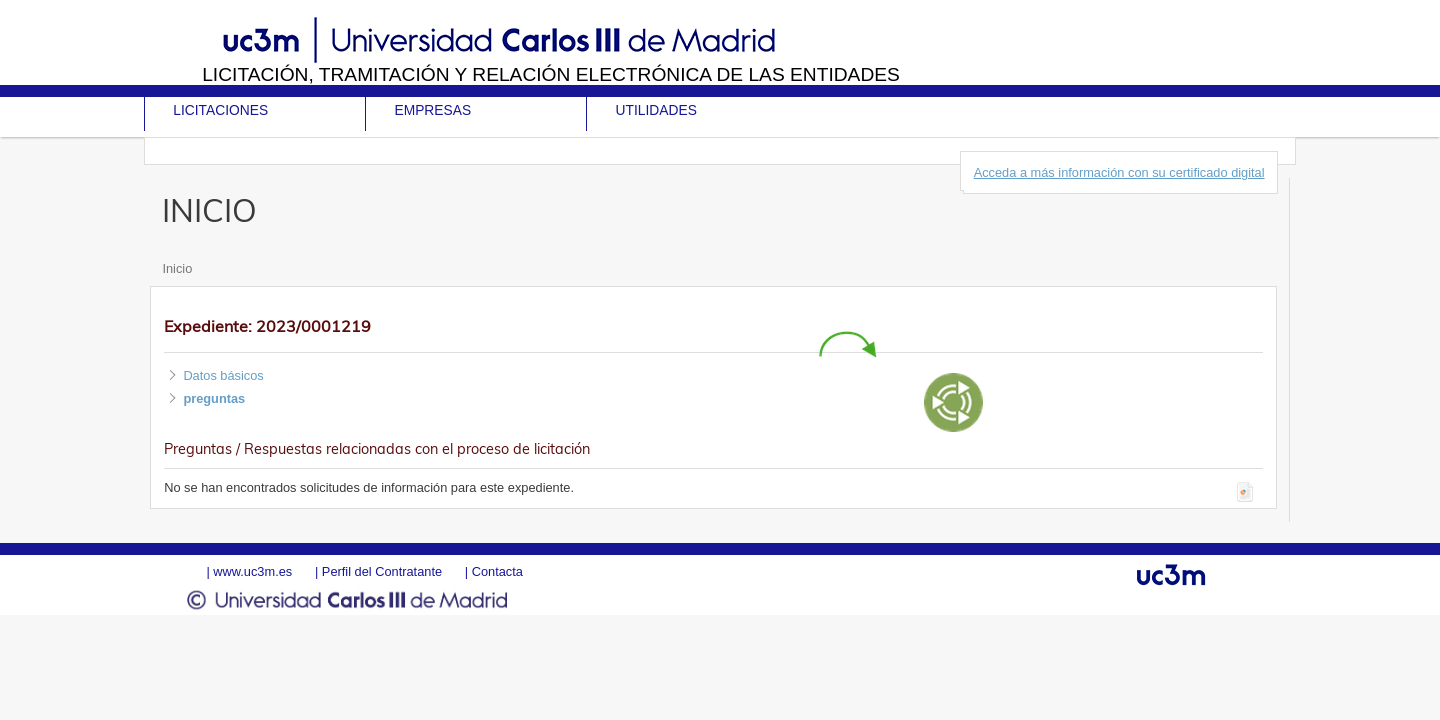  I want to click on launch the ubuntu mate desktop environment, so click(953, 402).